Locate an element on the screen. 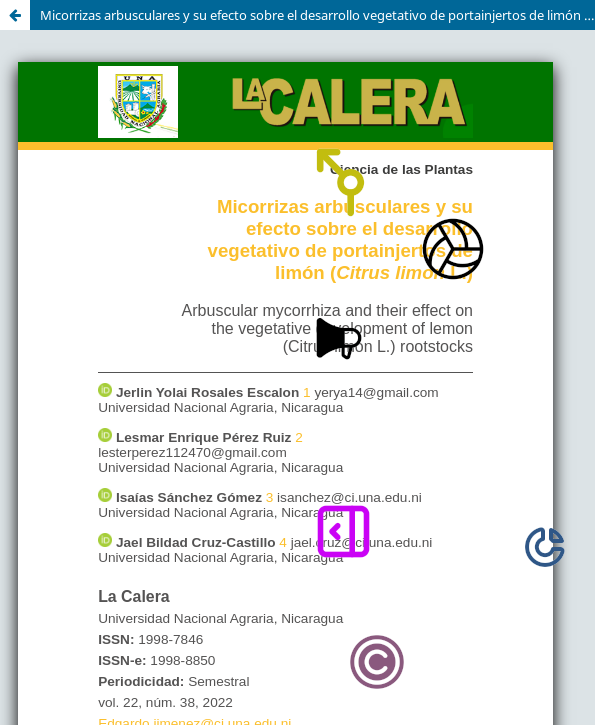  view analytics or statistics breakdown is located at coordinates (545, 547).